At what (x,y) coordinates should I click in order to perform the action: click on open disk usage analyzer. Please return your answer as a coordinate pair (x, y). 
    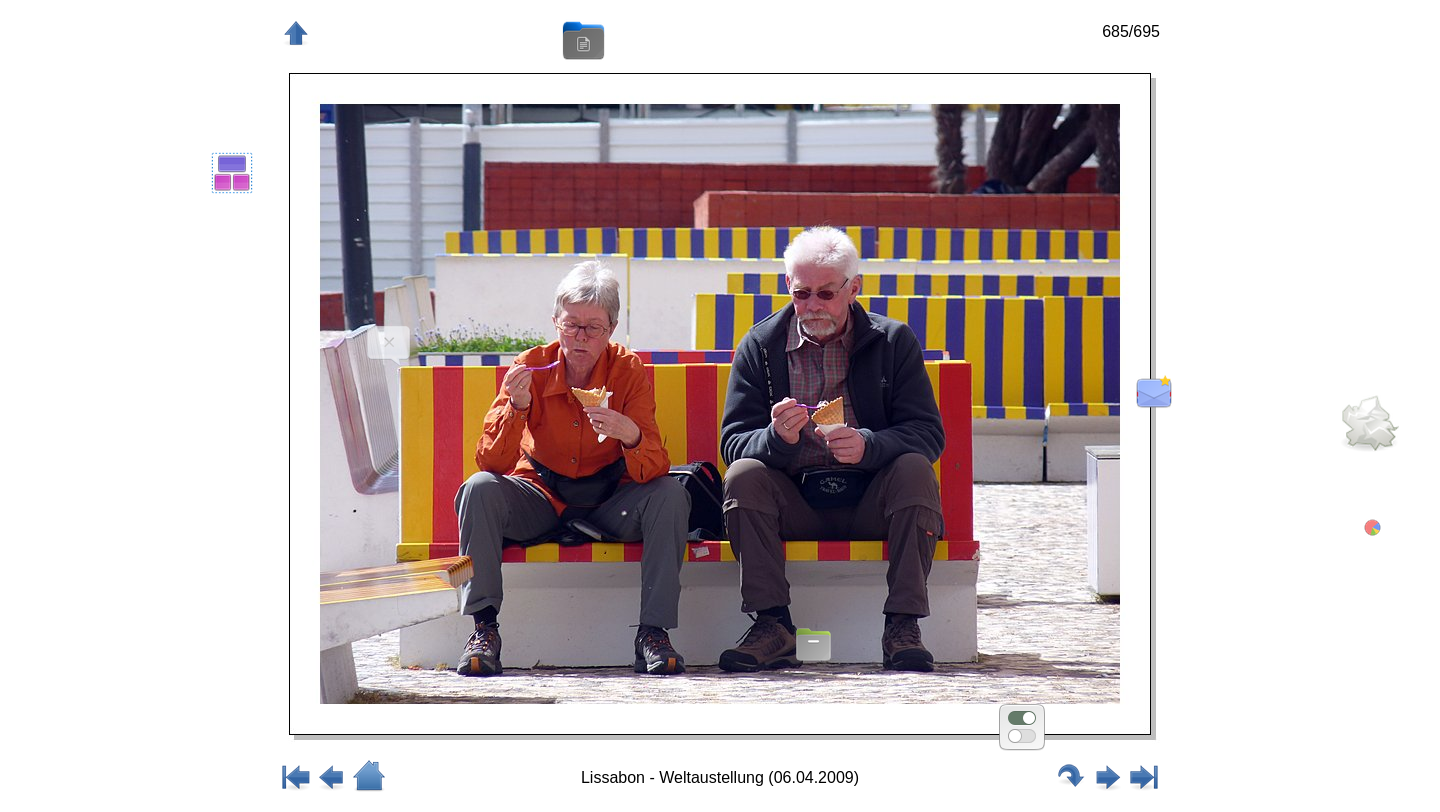
    Looking at the image, I should click on (1372, 527).